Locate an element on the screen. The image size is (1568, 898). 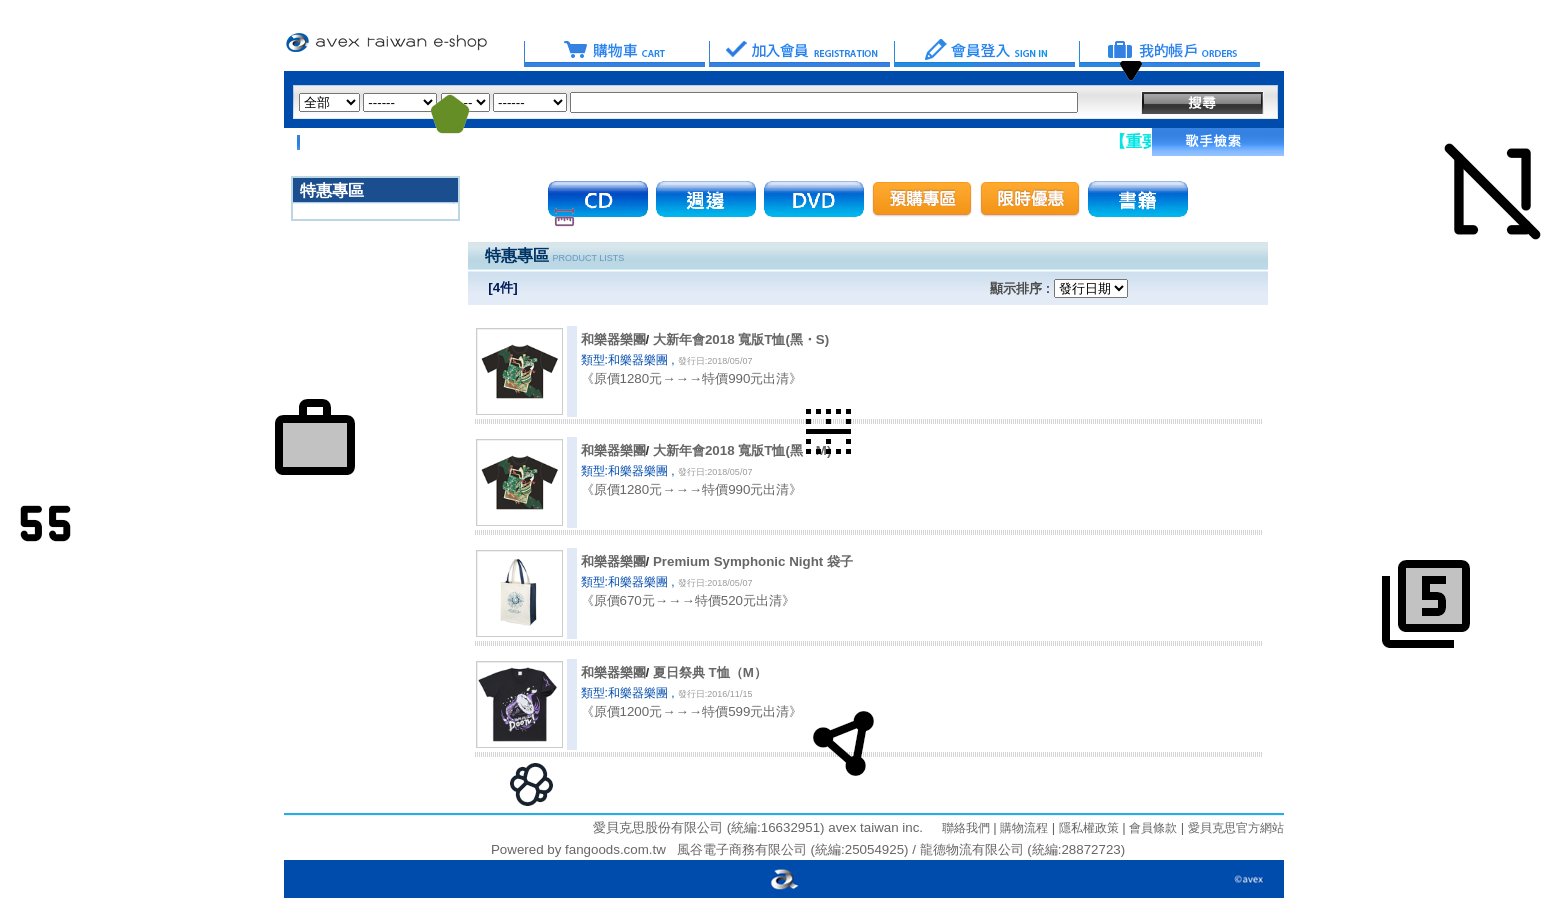
indicates a pentagon shape or geometric element is located at coordinates (450, 114).